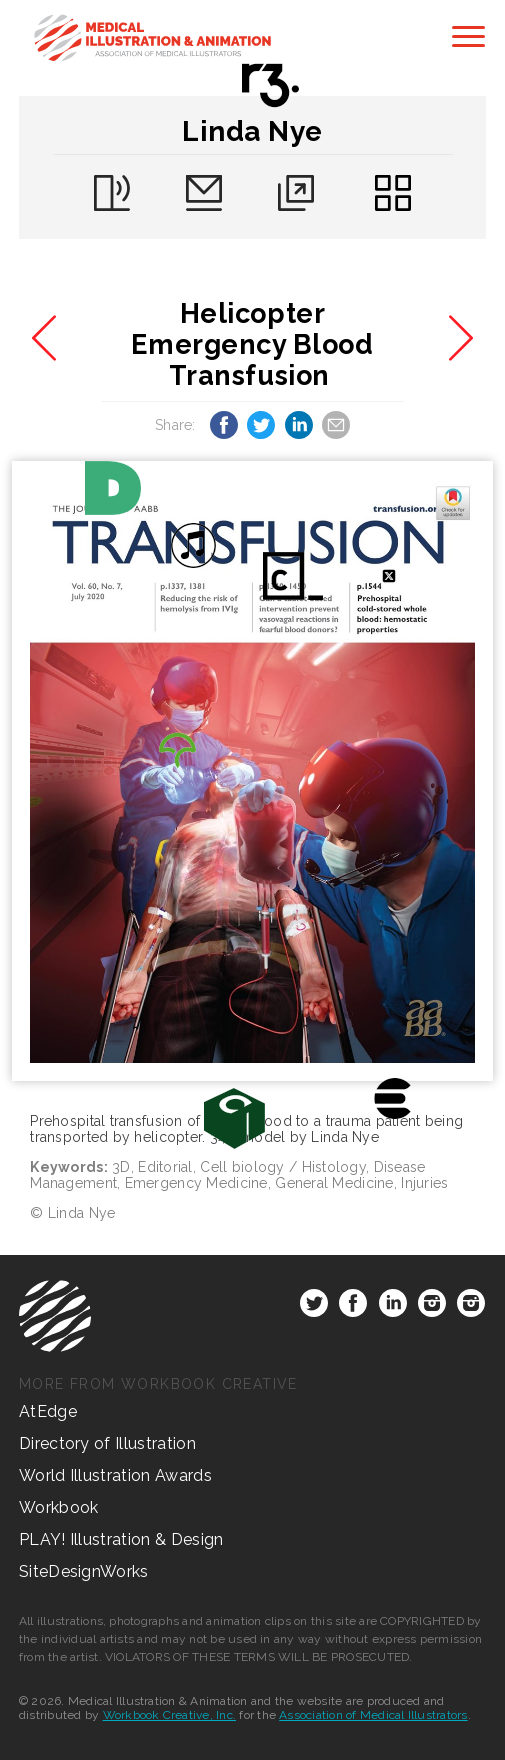  What do you see at coordinates (389, 576) in the screenshot?
I see `open X (formerly Twitter) app` at bounding box center [389, 576].